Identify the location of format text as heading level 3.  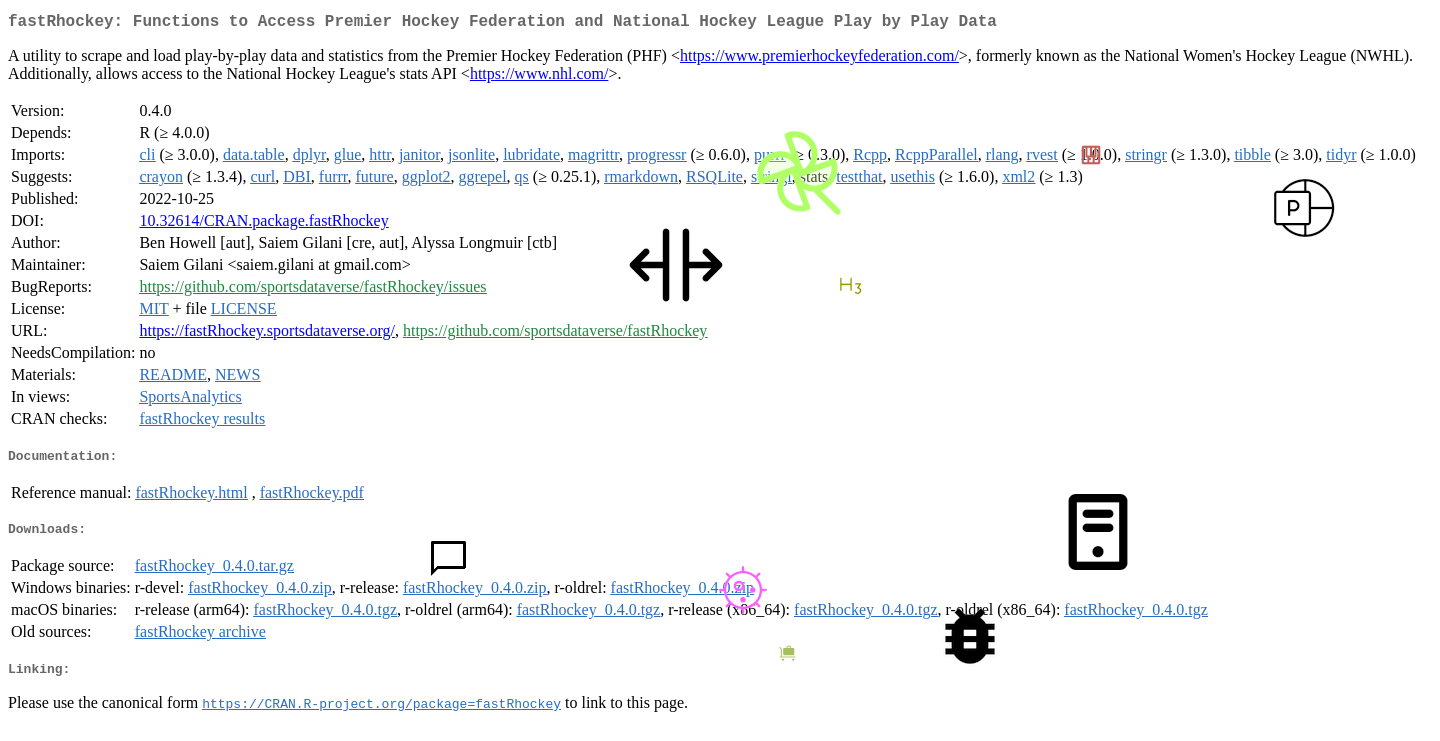
(849, 285).